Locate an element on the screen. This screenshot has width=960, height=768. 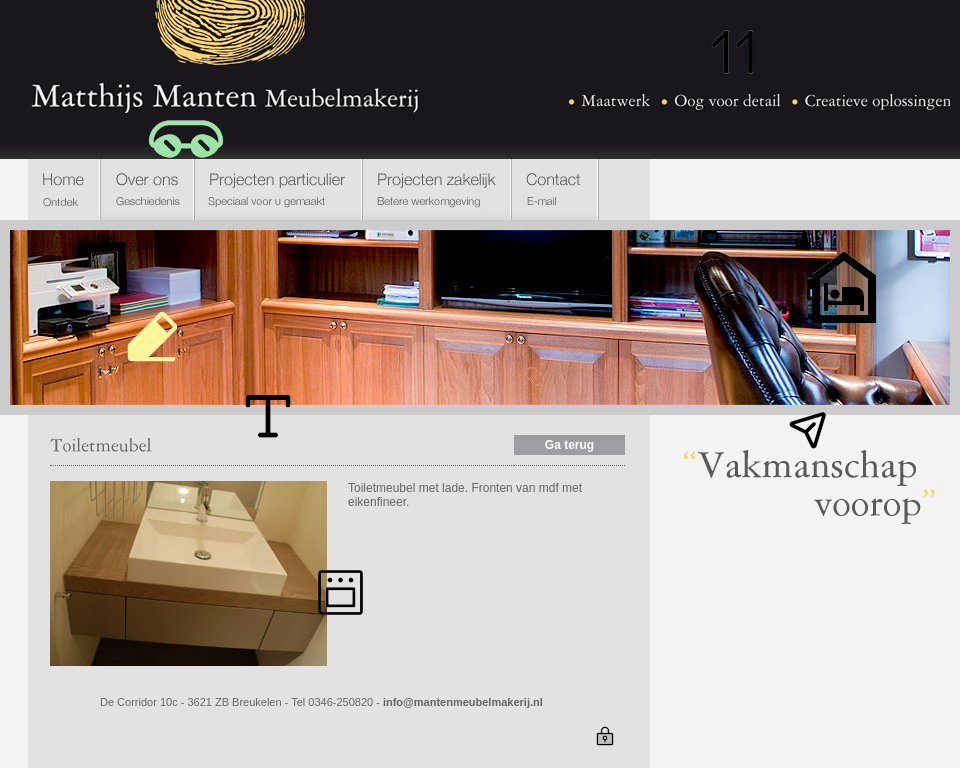
send a message is located at coordinates (809, 429).